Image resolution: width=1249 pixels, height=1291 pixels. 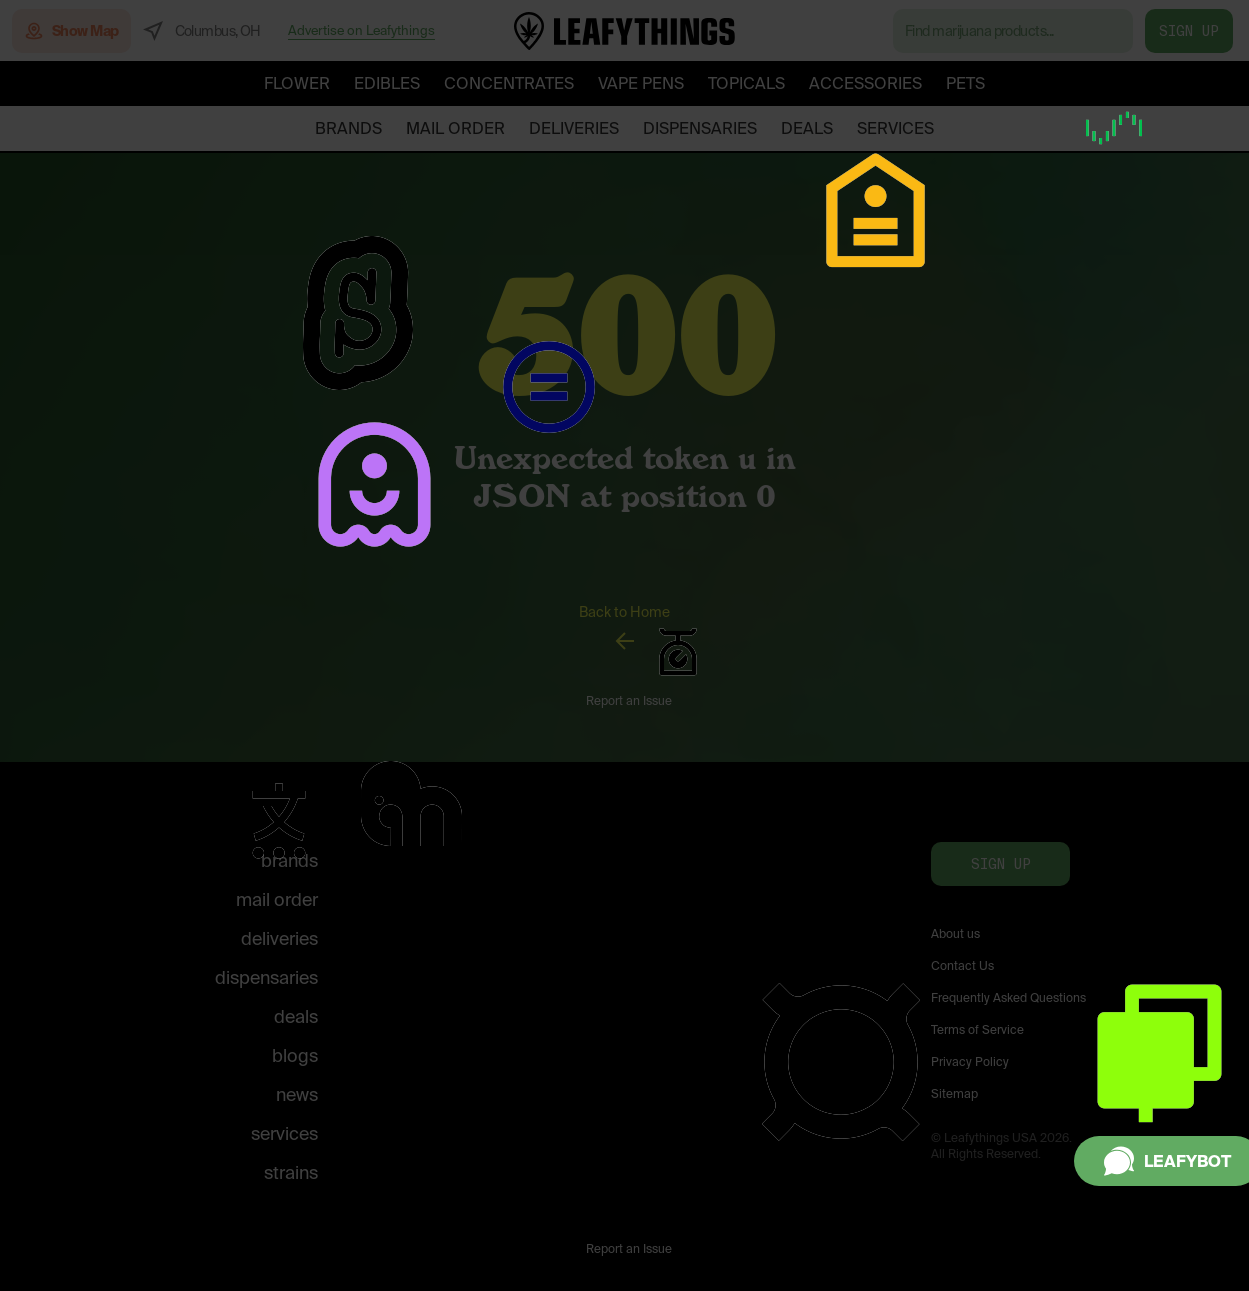 What do you see at coordinates (358, 313) in the screenshot?
I see `open scratch programming environment` at bounding box center [358, 313].